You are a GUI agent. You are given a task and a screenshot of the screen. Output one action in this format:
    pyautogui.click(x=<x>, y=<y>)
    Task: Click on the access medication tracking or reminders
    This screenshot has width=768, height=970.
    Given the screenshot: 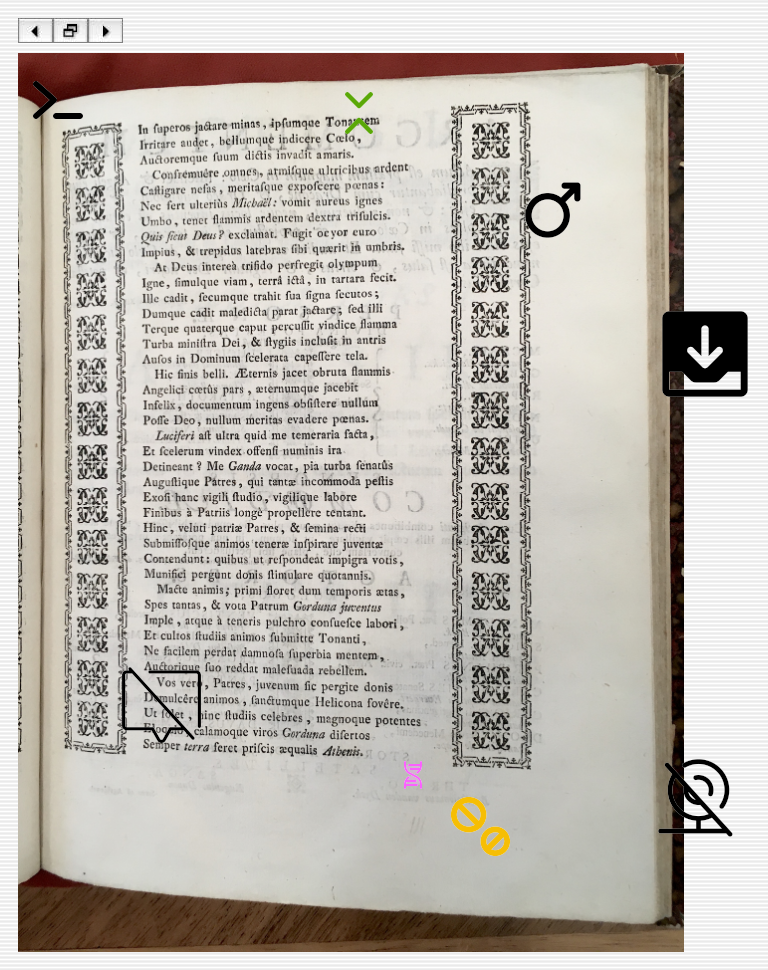 What is the action you would take?
    pyautogui.click(x=480, y=826)
    